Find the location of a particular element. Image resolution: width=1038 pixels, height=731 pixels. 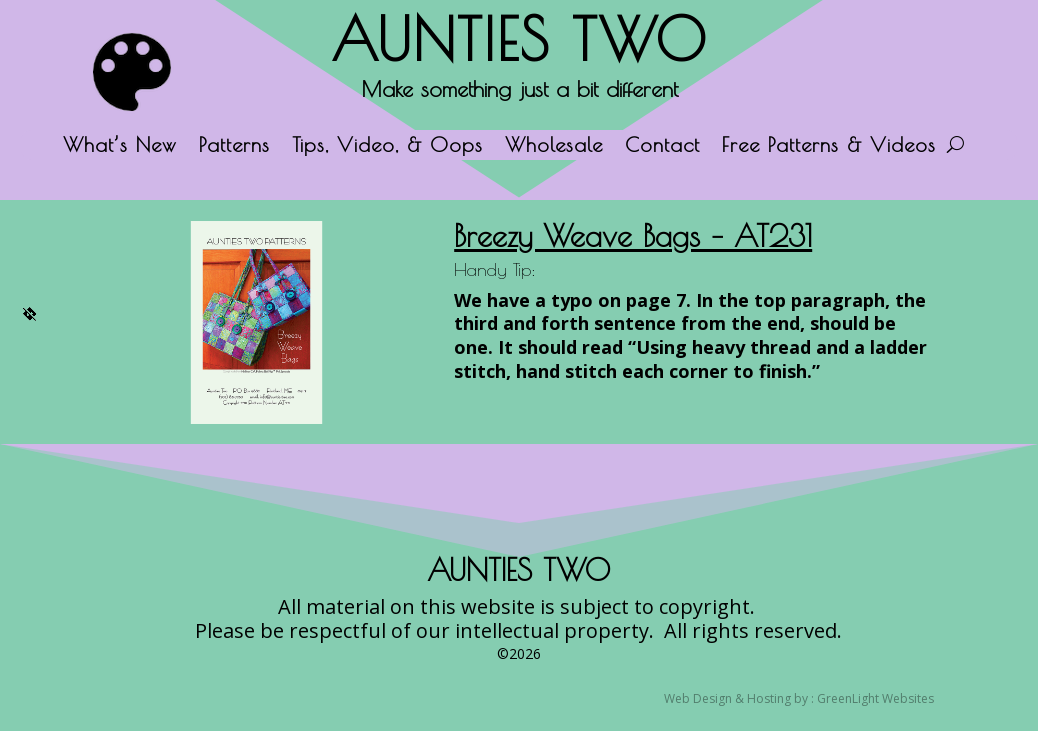

access color or theme customization options is located at coordinates (132, 72).